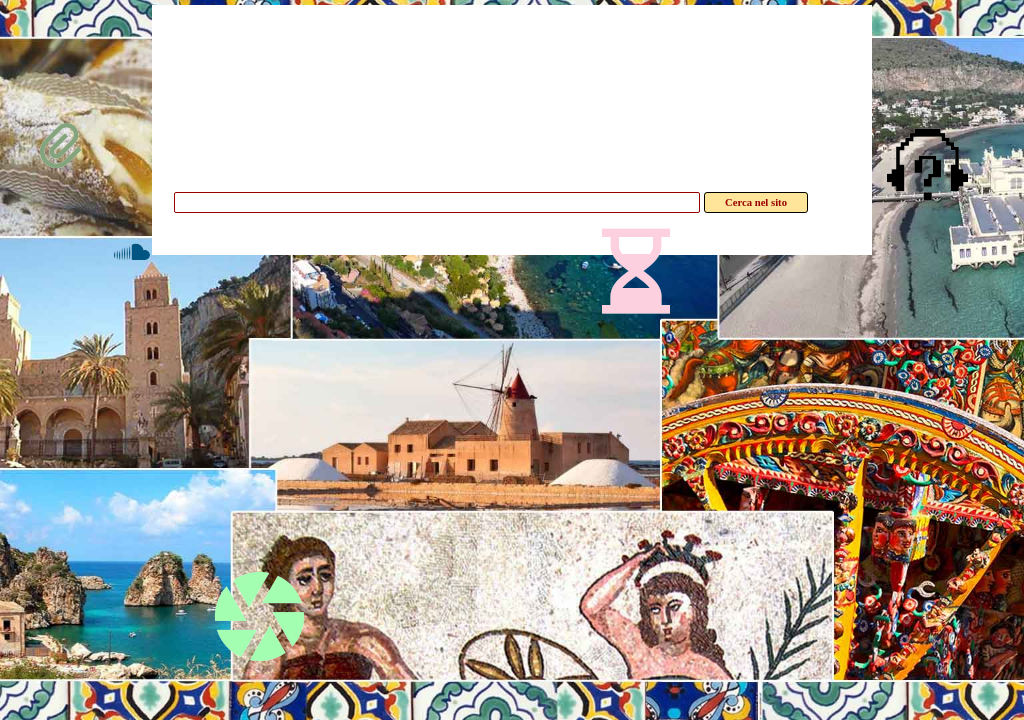 Image resolution: width=1024 pixels, height=720 pixels. I want to click on open camera or take a photo, so click(259, 616).